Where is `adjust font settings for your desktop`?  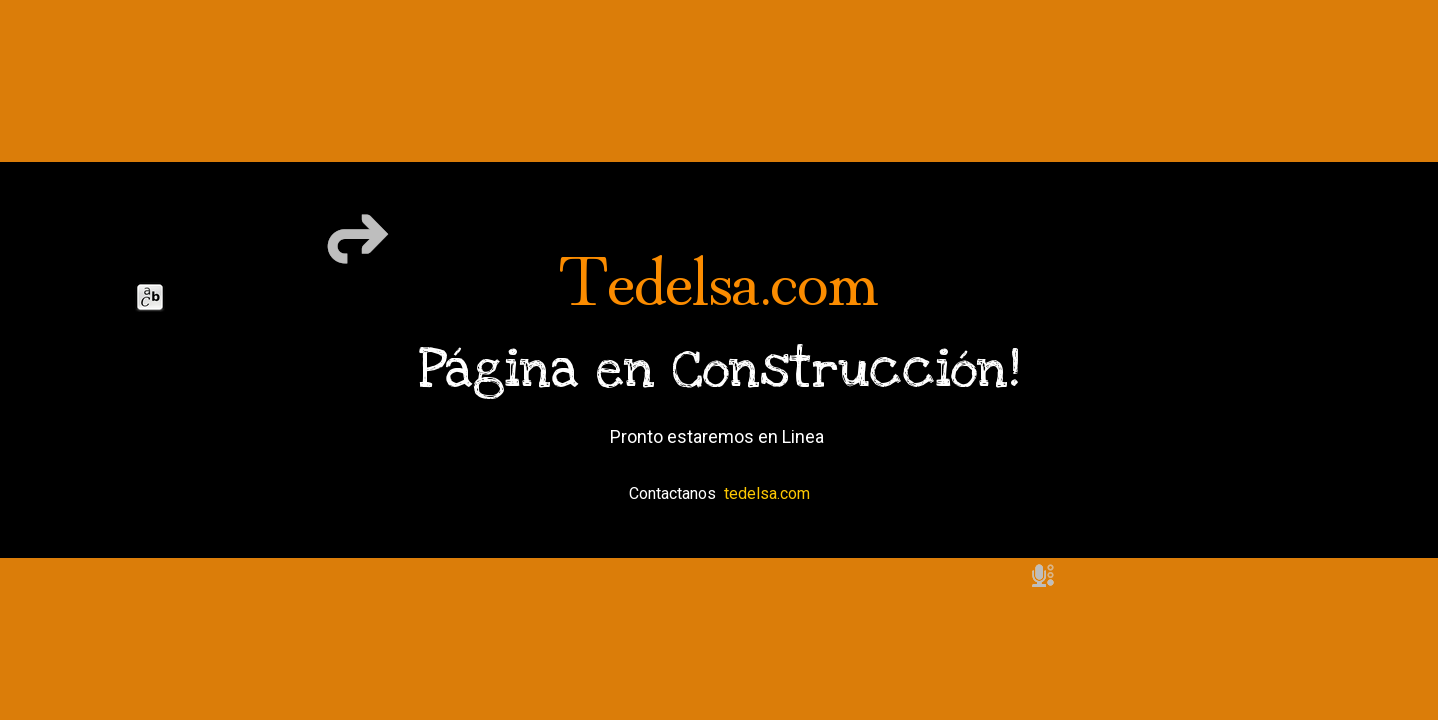
adjust font settings for your desktop is located at coordinates (150, 297).